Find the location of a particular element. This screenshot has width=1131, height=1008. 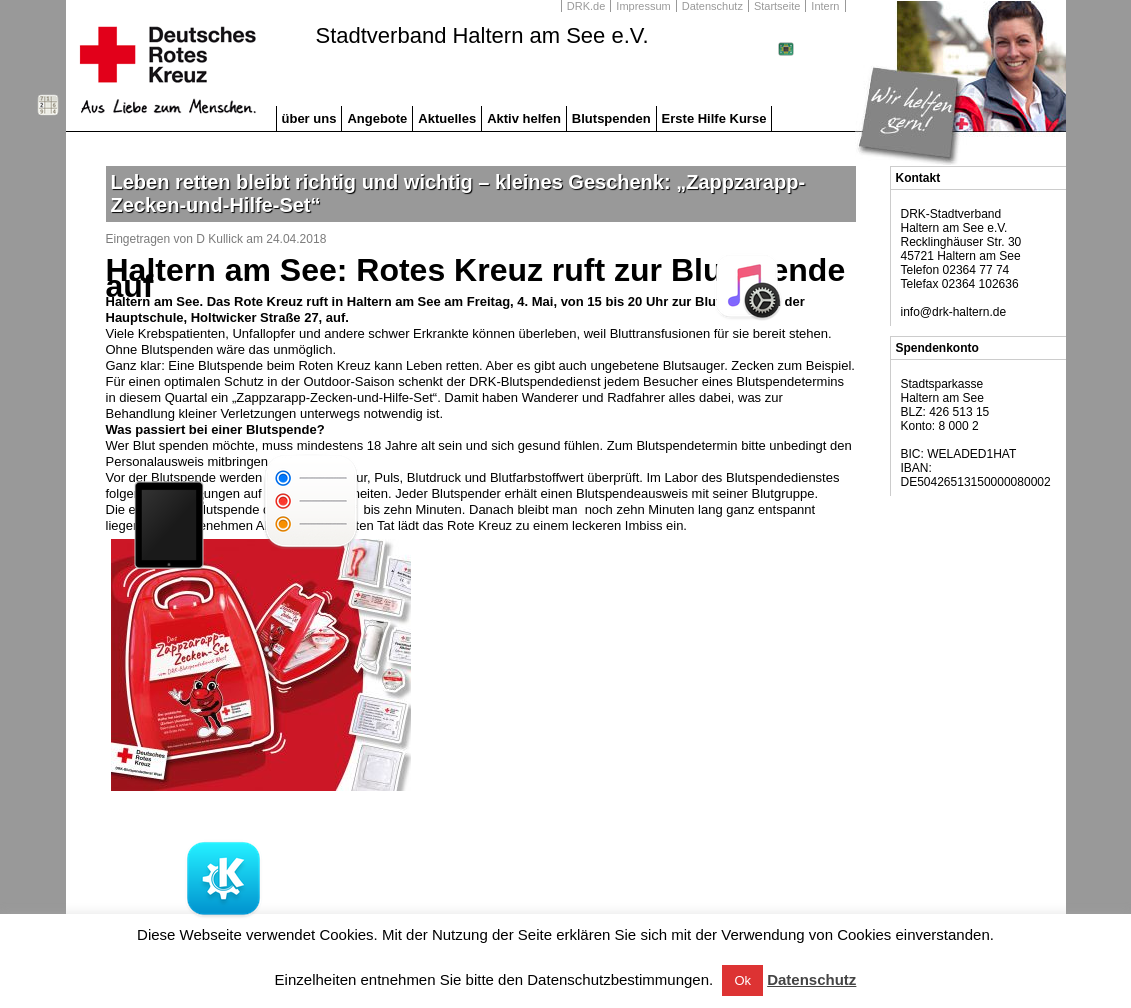

open the Reminders app is located at coordinates (311, 501).